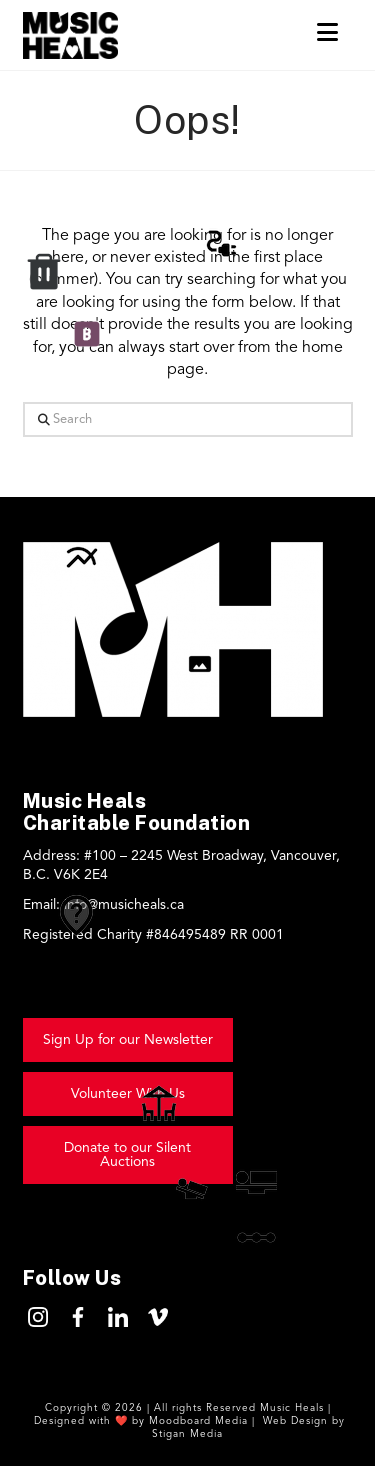 The height and width of the screenshot is (1466, 375). Describe the element at coordinates (82, 558) in the screenshot. I see `view multi-line chart or graph data` at that location.